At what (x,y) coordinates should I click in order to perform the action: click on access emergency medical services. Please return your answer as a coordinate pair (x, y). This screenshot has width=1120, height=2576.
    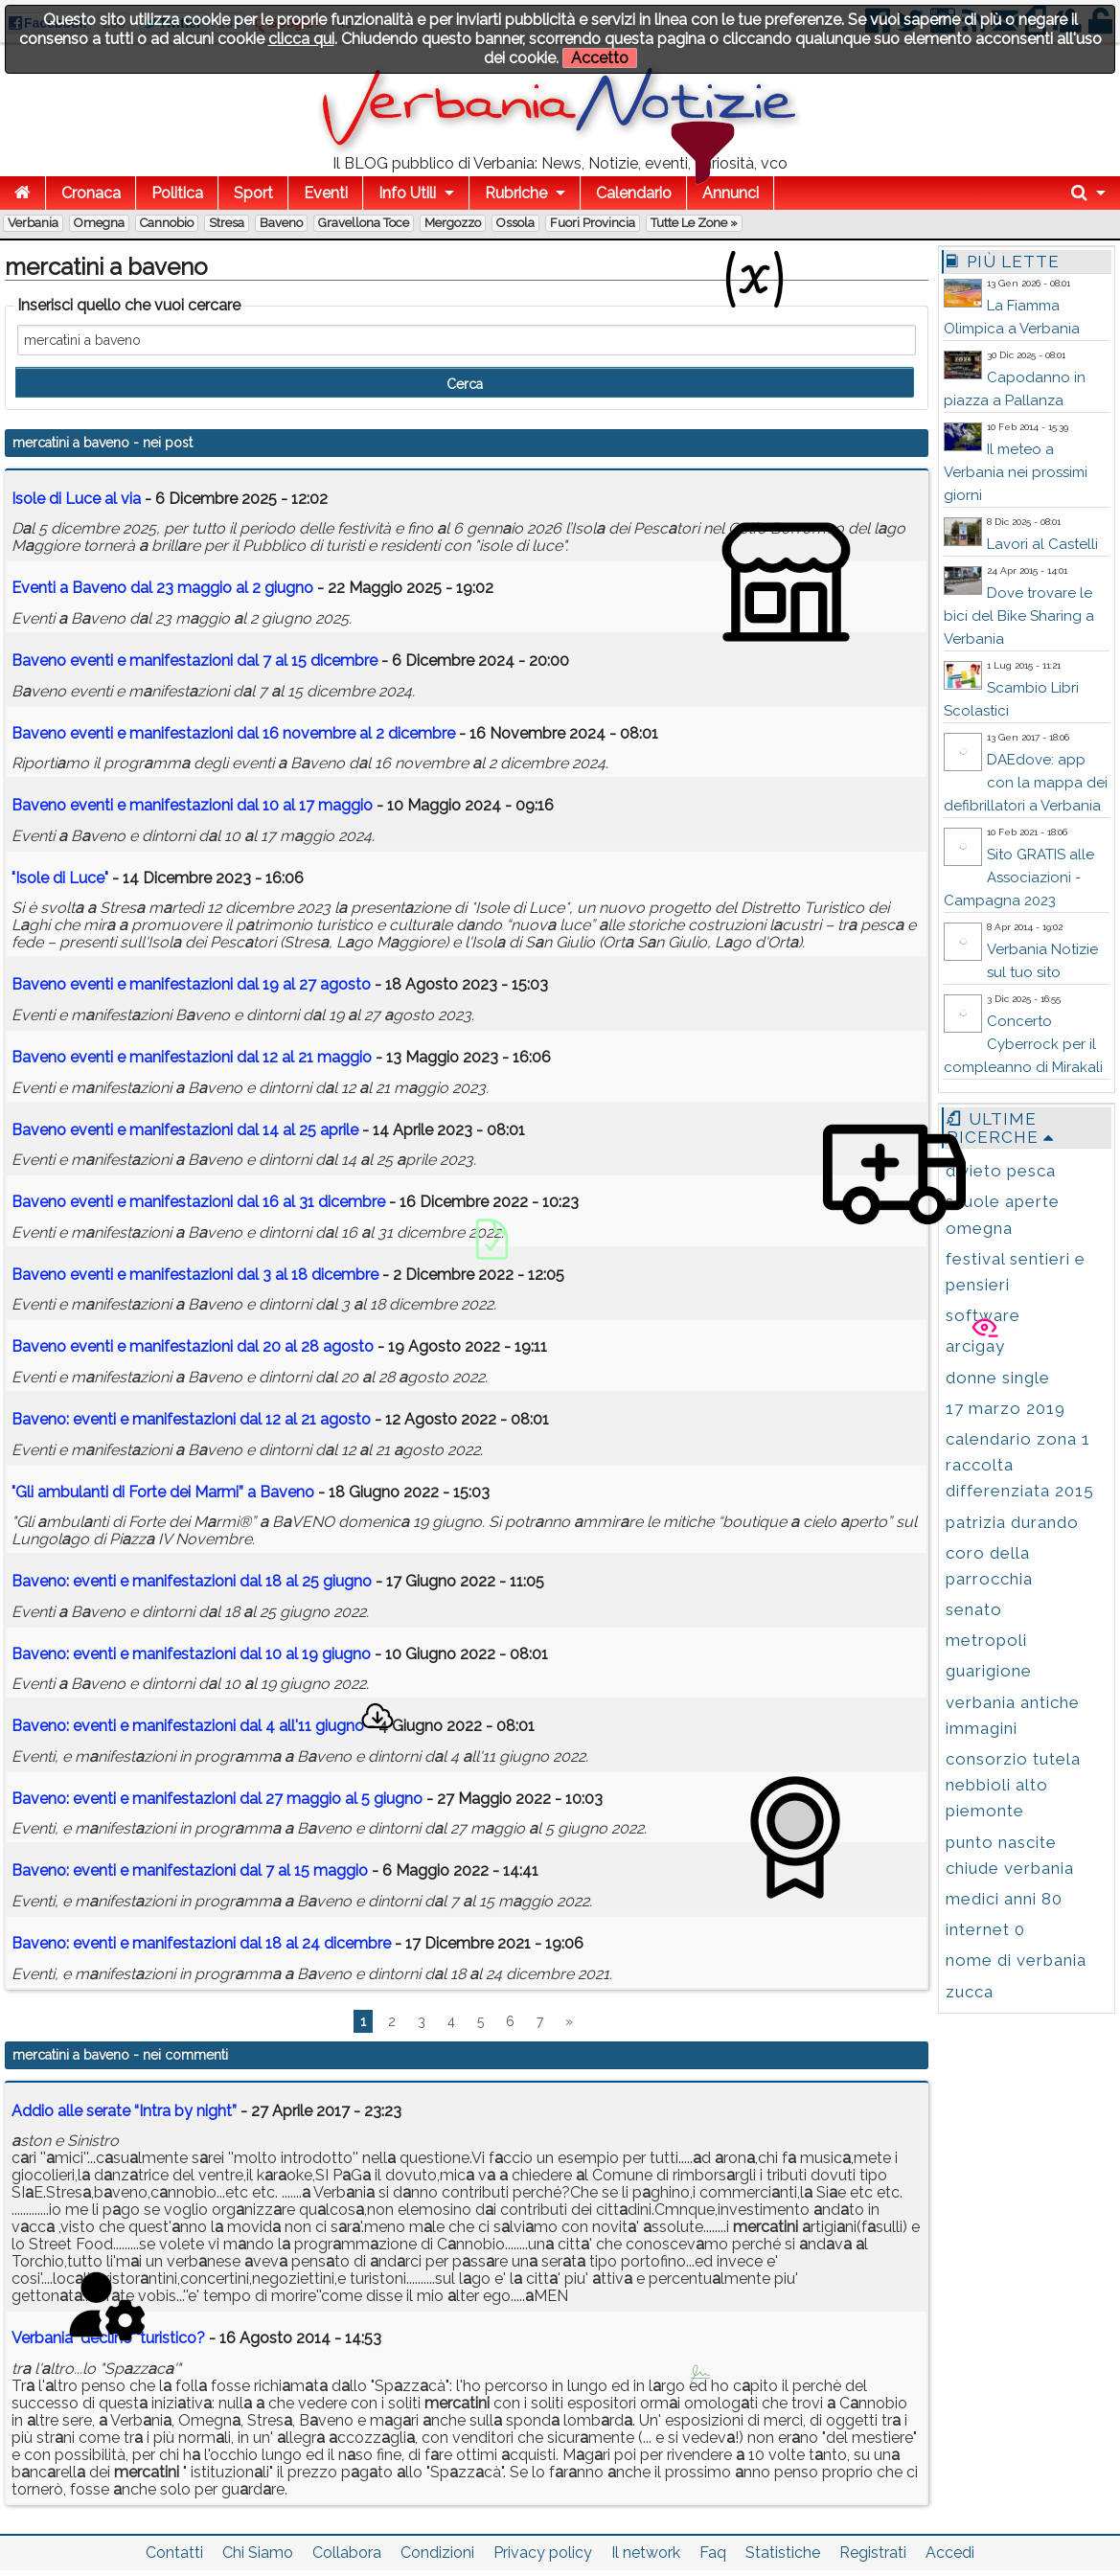
    Looking at the image, I should click on (889, 1167).